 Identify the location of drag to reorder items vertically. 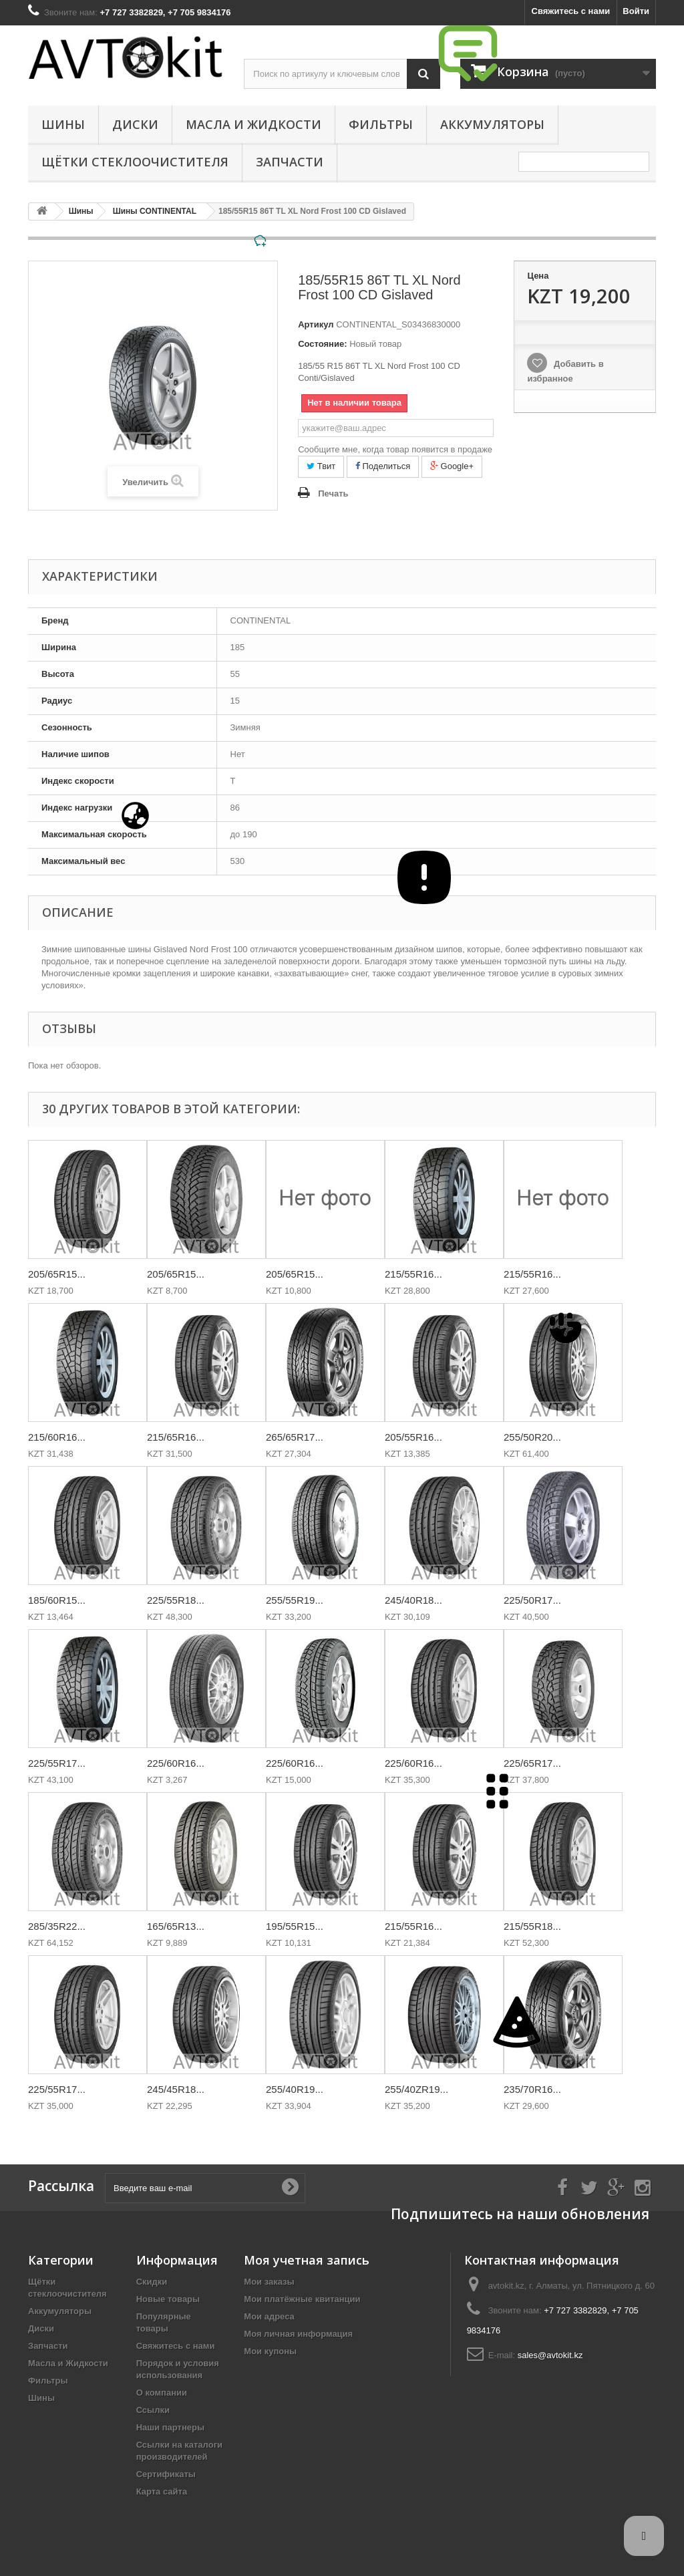
(497, 1791).